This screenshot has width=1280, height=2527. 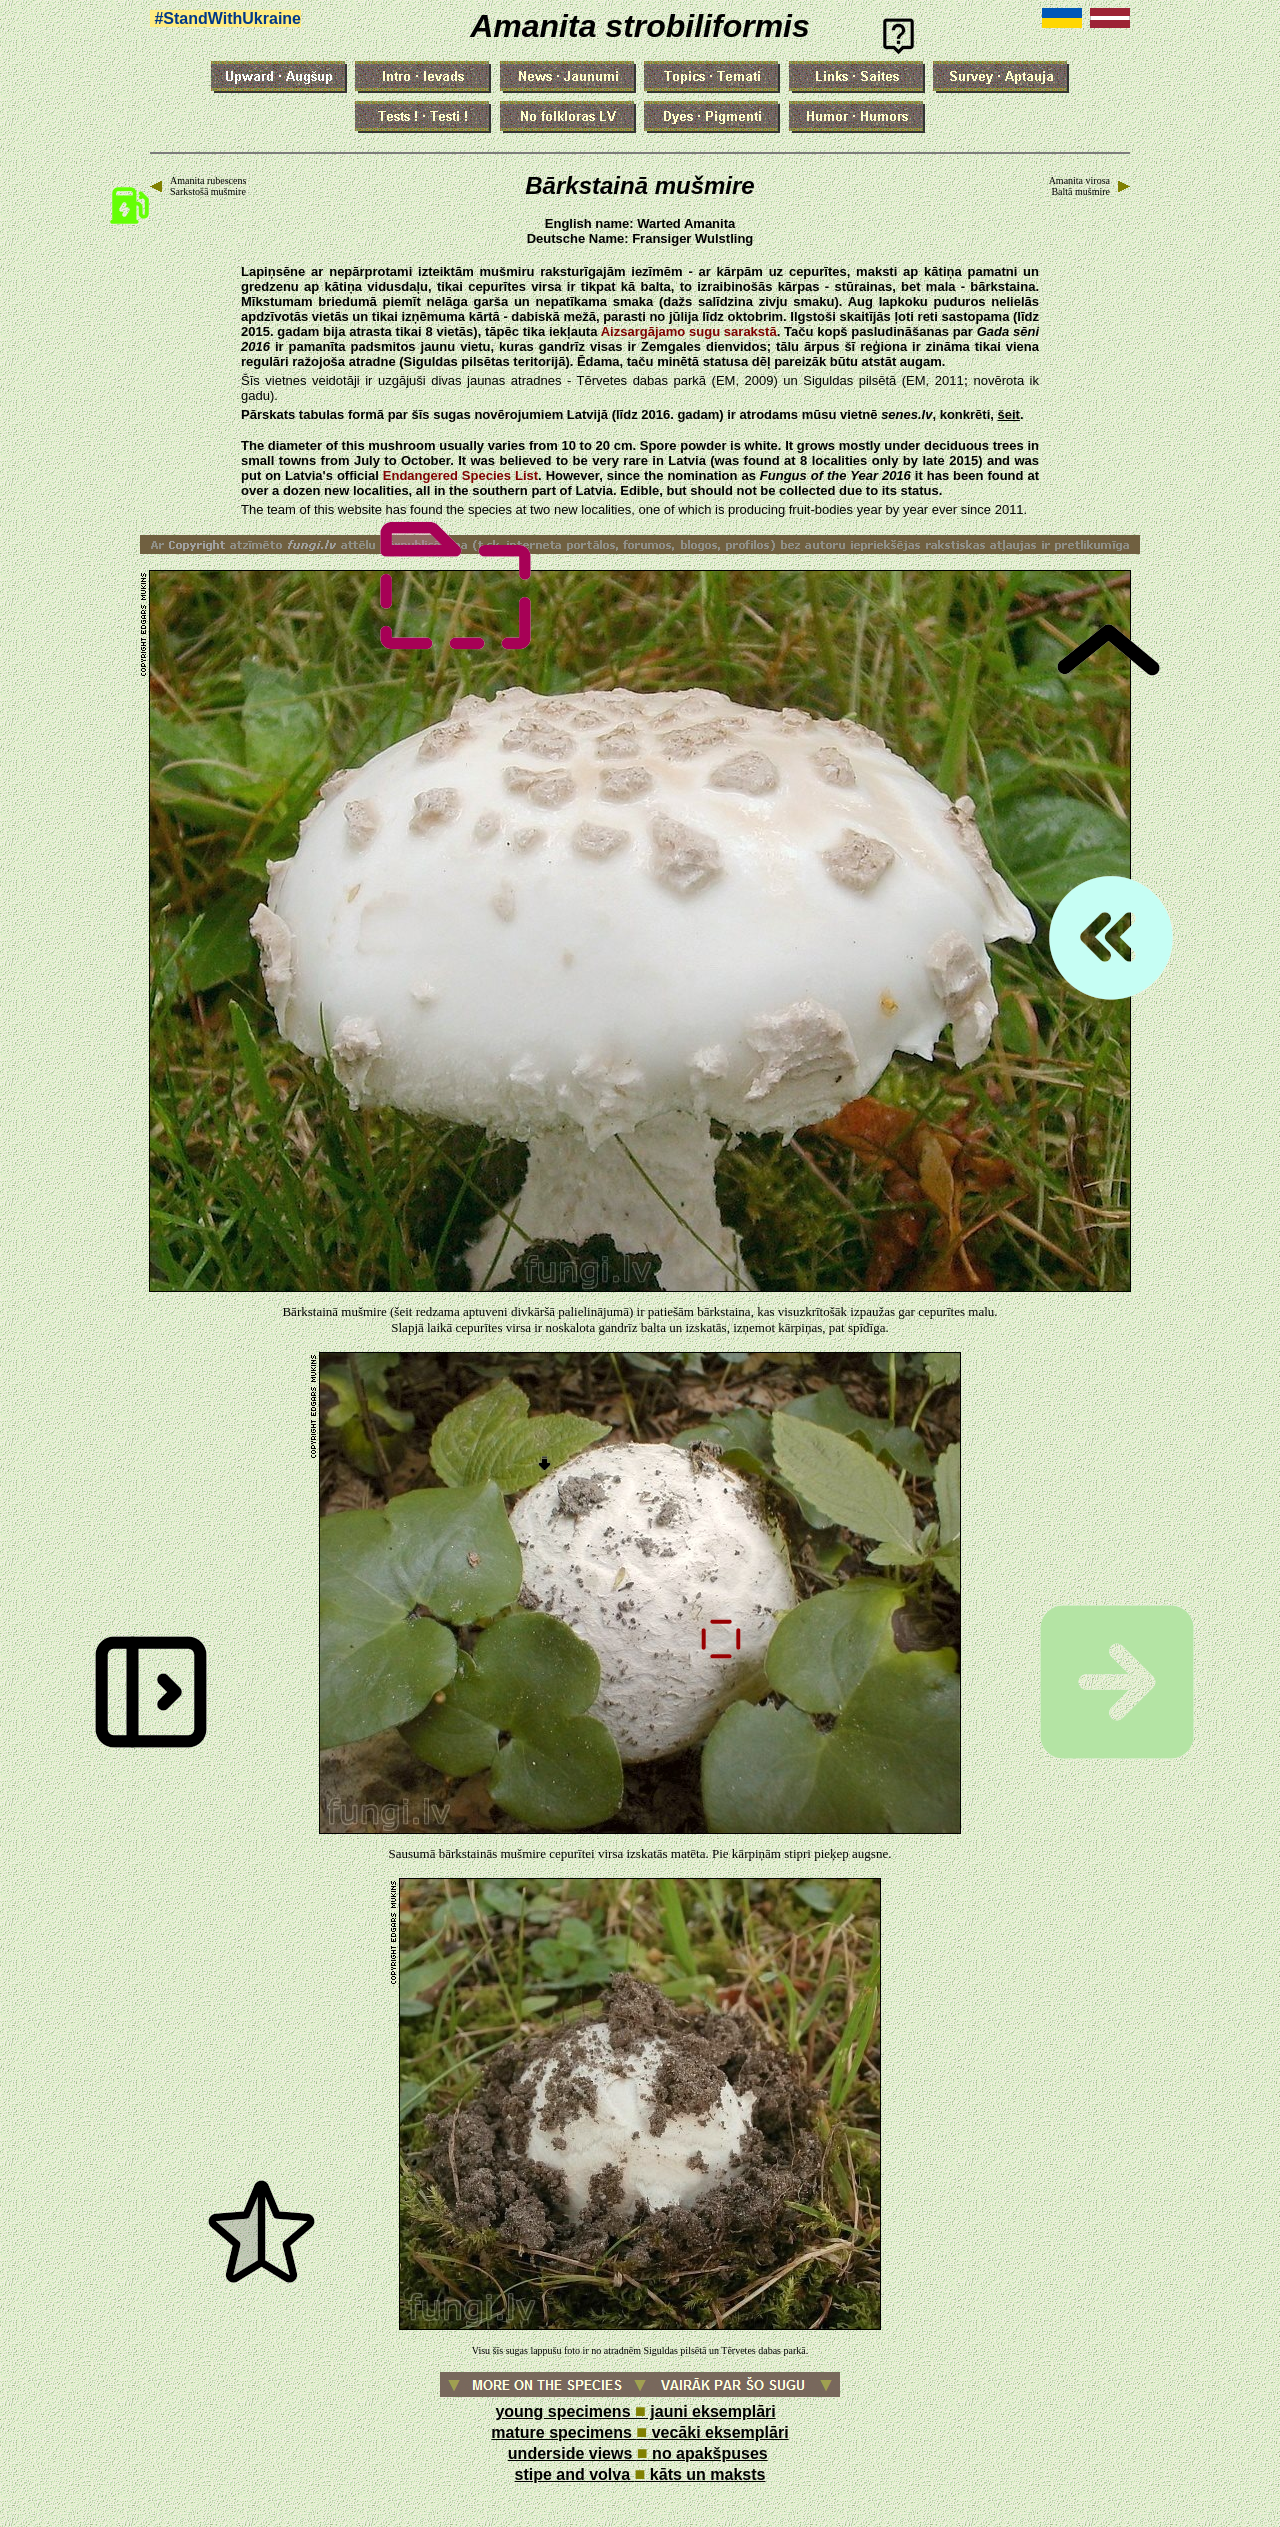 I want to click on indicates a partial or half-star rating, so click(x=261, y=2233).